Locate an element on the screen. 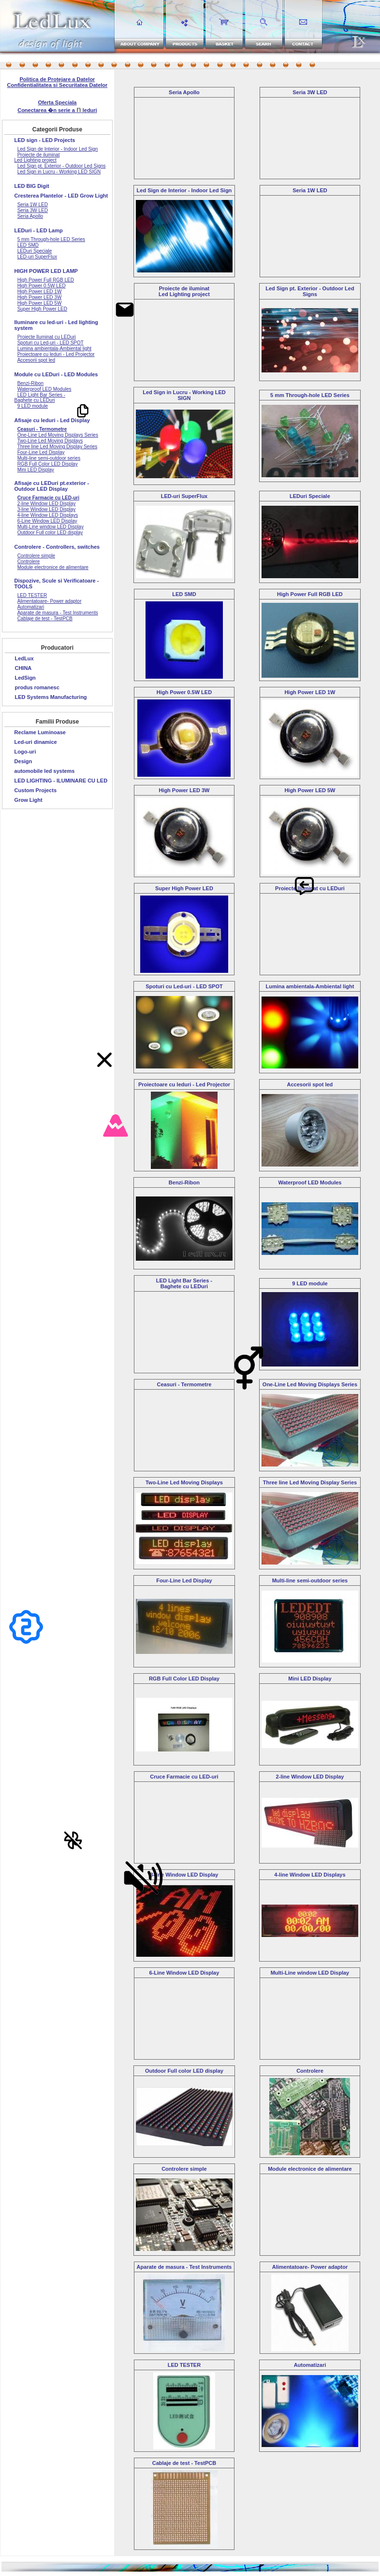  wind energy source disabled or unavailable is located at coordinates (73, 1840).